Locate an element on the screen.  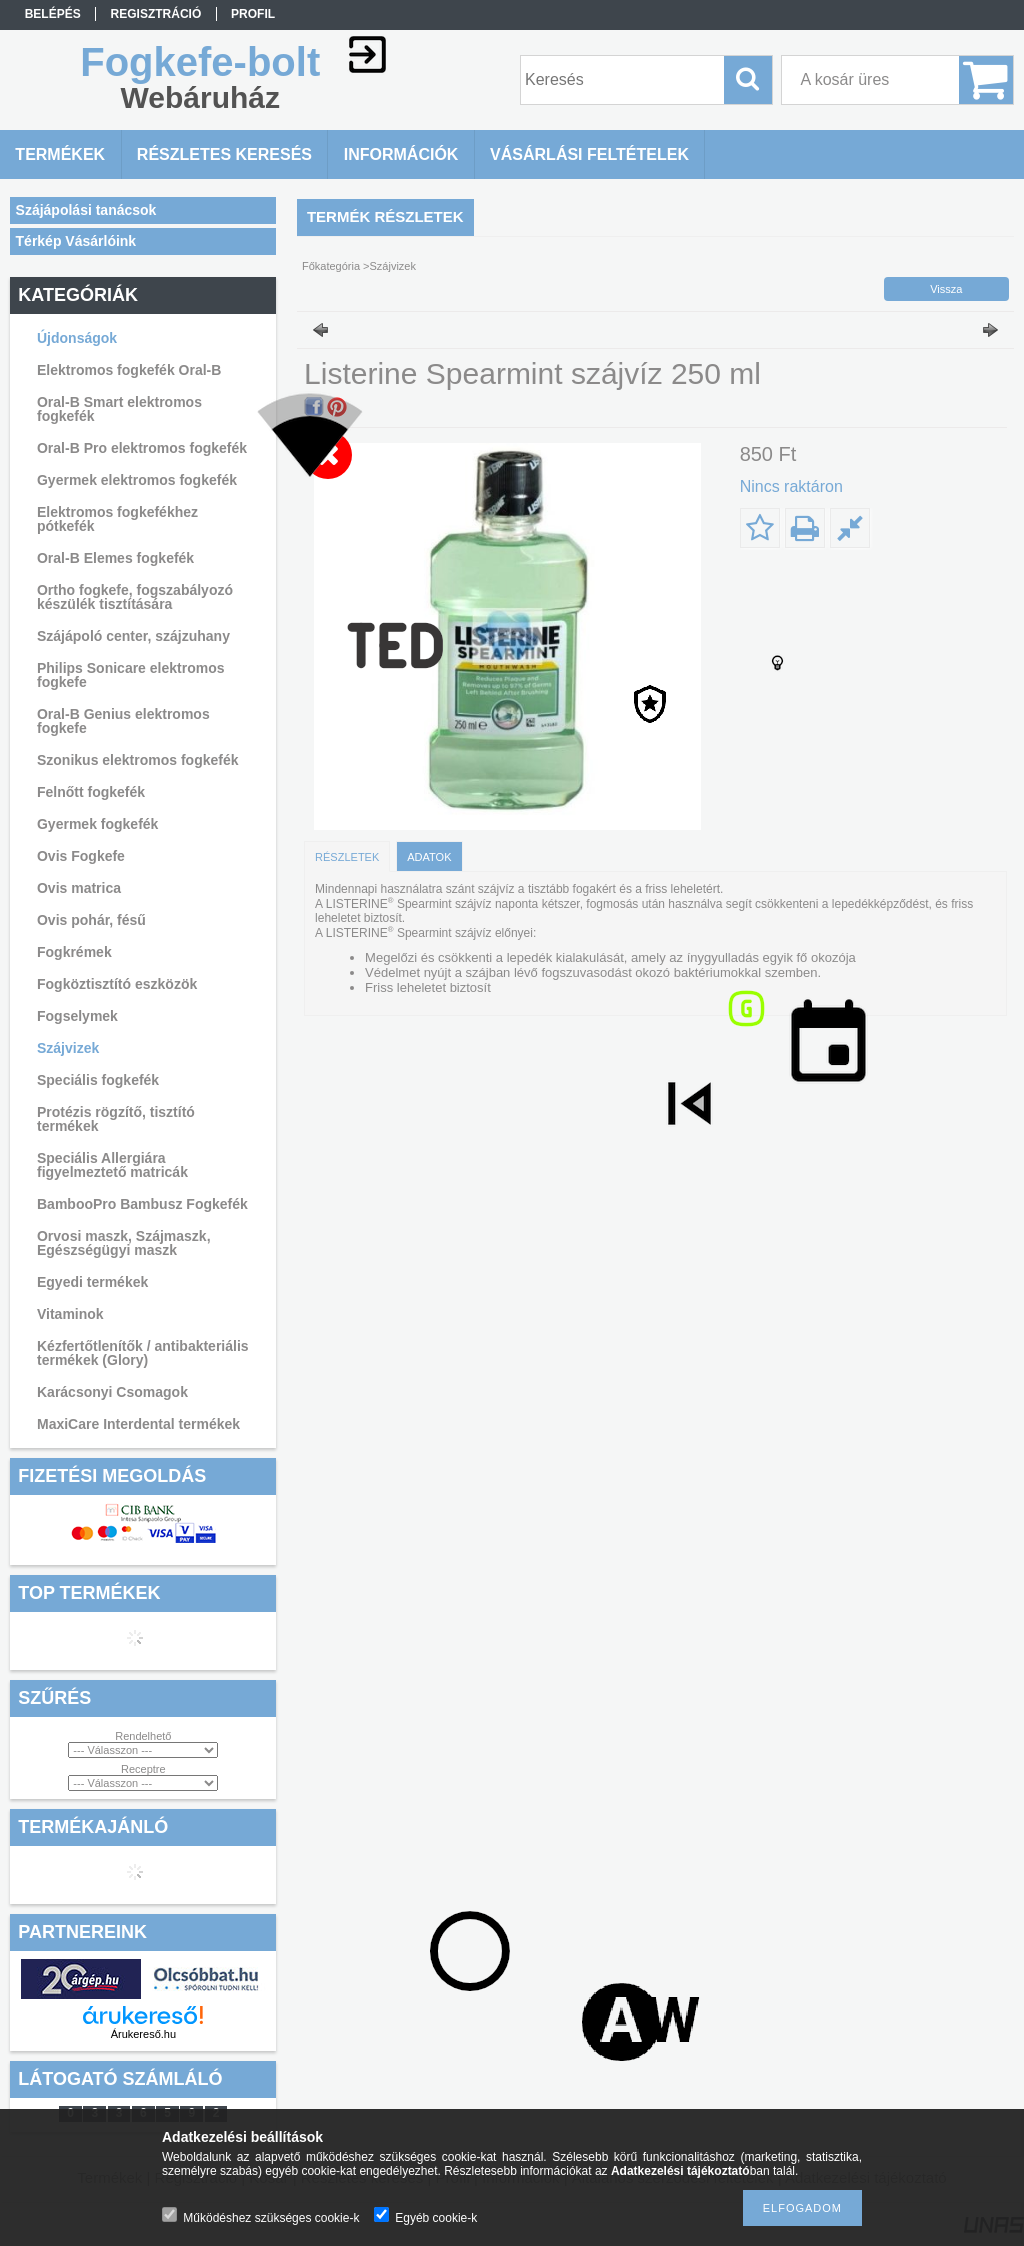
select a camera lens or aperture setting is located at coordinates (470, 1951).